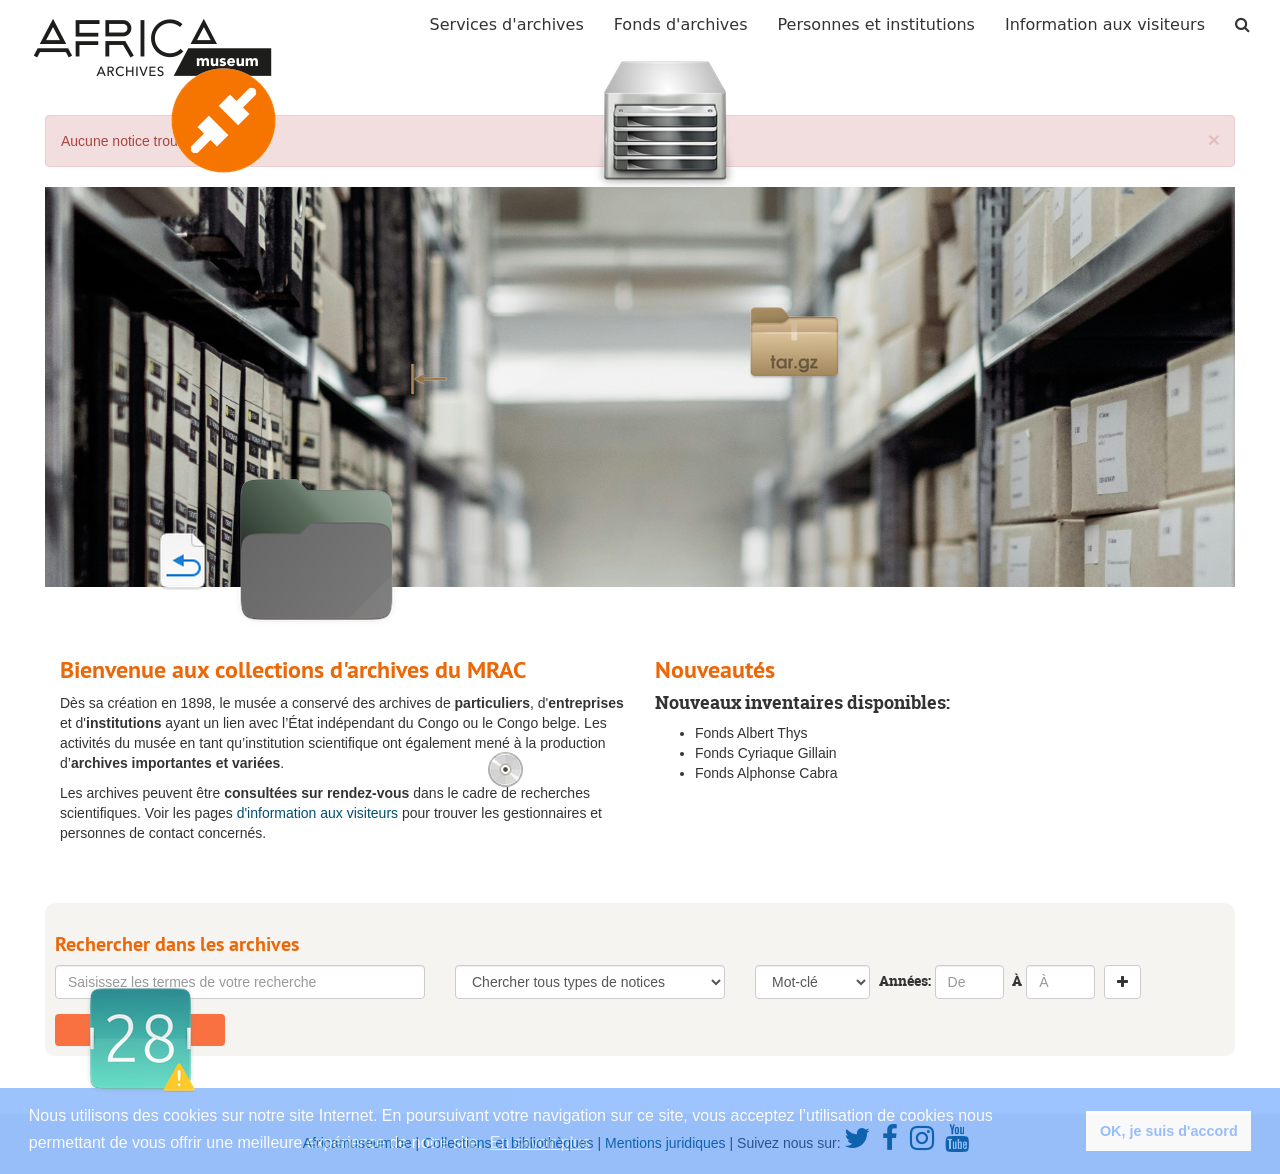 The height and width of the screenshot is (1174, 1280). What do you see at coordinates (140, 1038) in the screenshot?
I see `indicates an upcoming appointment or event` at bounding box center [140, 1038].